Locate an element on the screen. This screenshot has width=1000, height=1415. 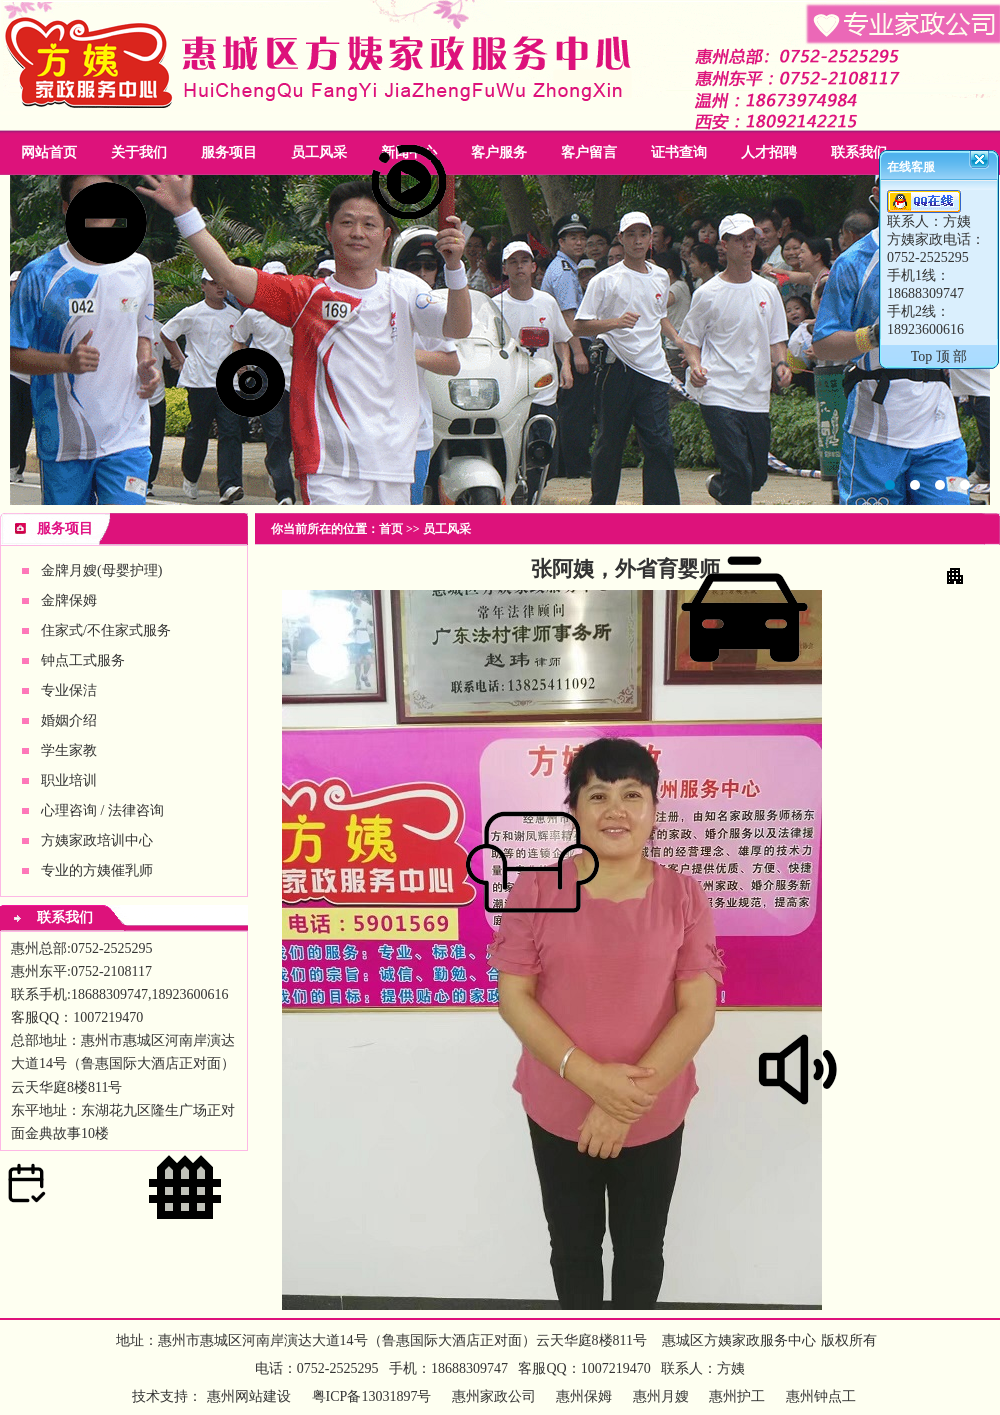
browse furniture or home decor items is located at coordinates (532, 864).